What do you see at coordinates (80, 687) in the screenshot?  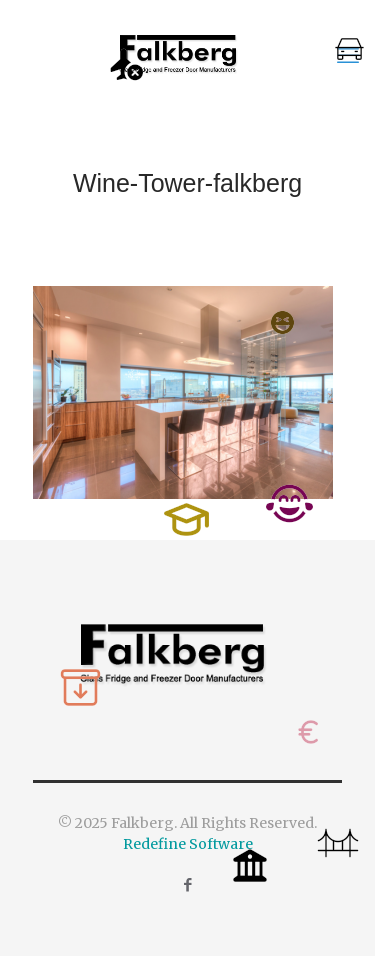 I see `archive this item` at bounding box center [80, 687].